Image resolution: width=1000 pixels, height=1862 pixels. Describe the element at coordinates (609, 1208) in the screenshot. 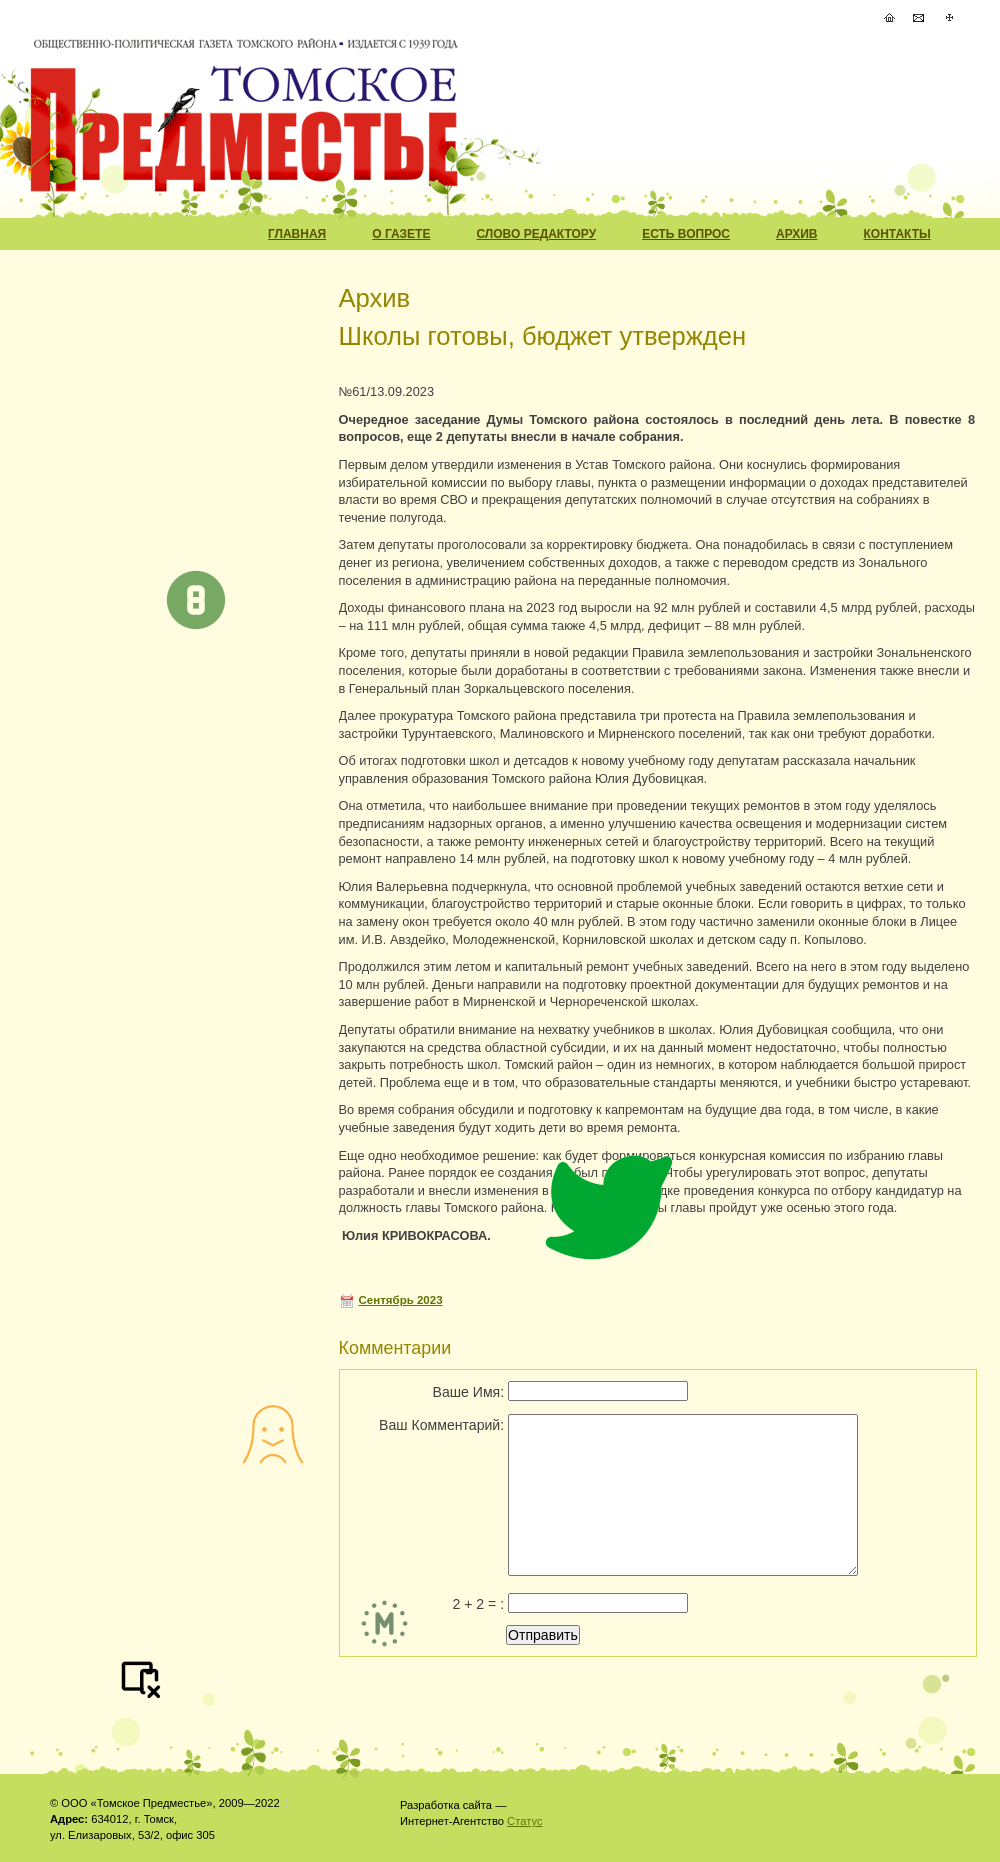

I see `share to twitter` at that location.